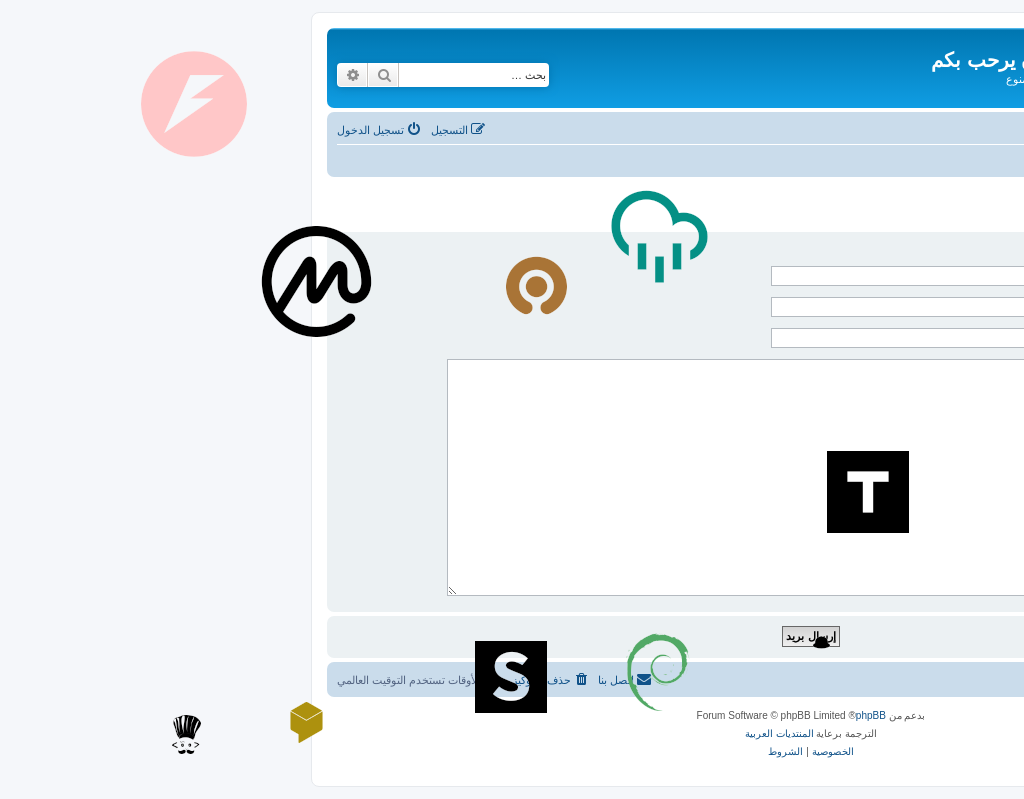  Describe the element at coordinates (658, 672) in the screenshot. I see `debian linux operating system logo` at that location.